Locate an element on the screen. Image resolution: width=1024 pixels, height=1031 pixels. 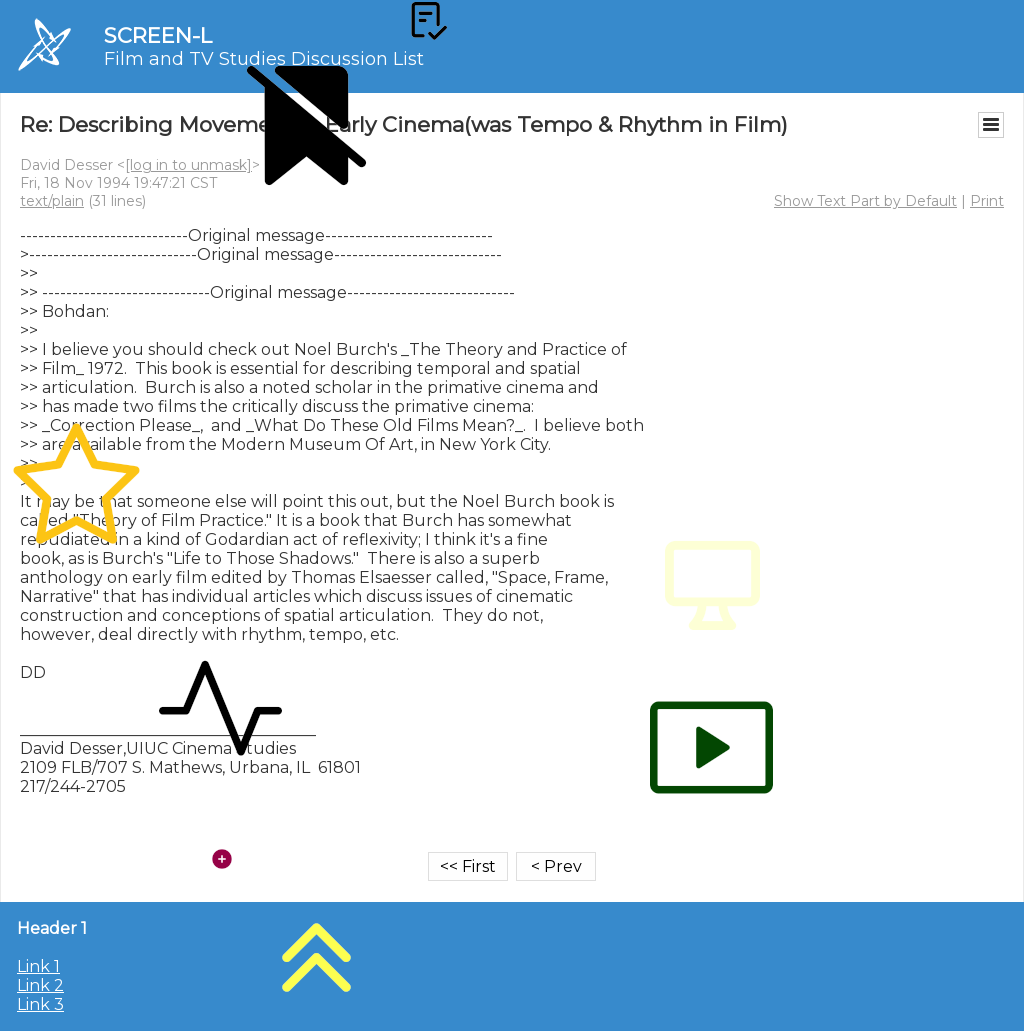
remove from bookmarks is located at coordinates (306, 125).